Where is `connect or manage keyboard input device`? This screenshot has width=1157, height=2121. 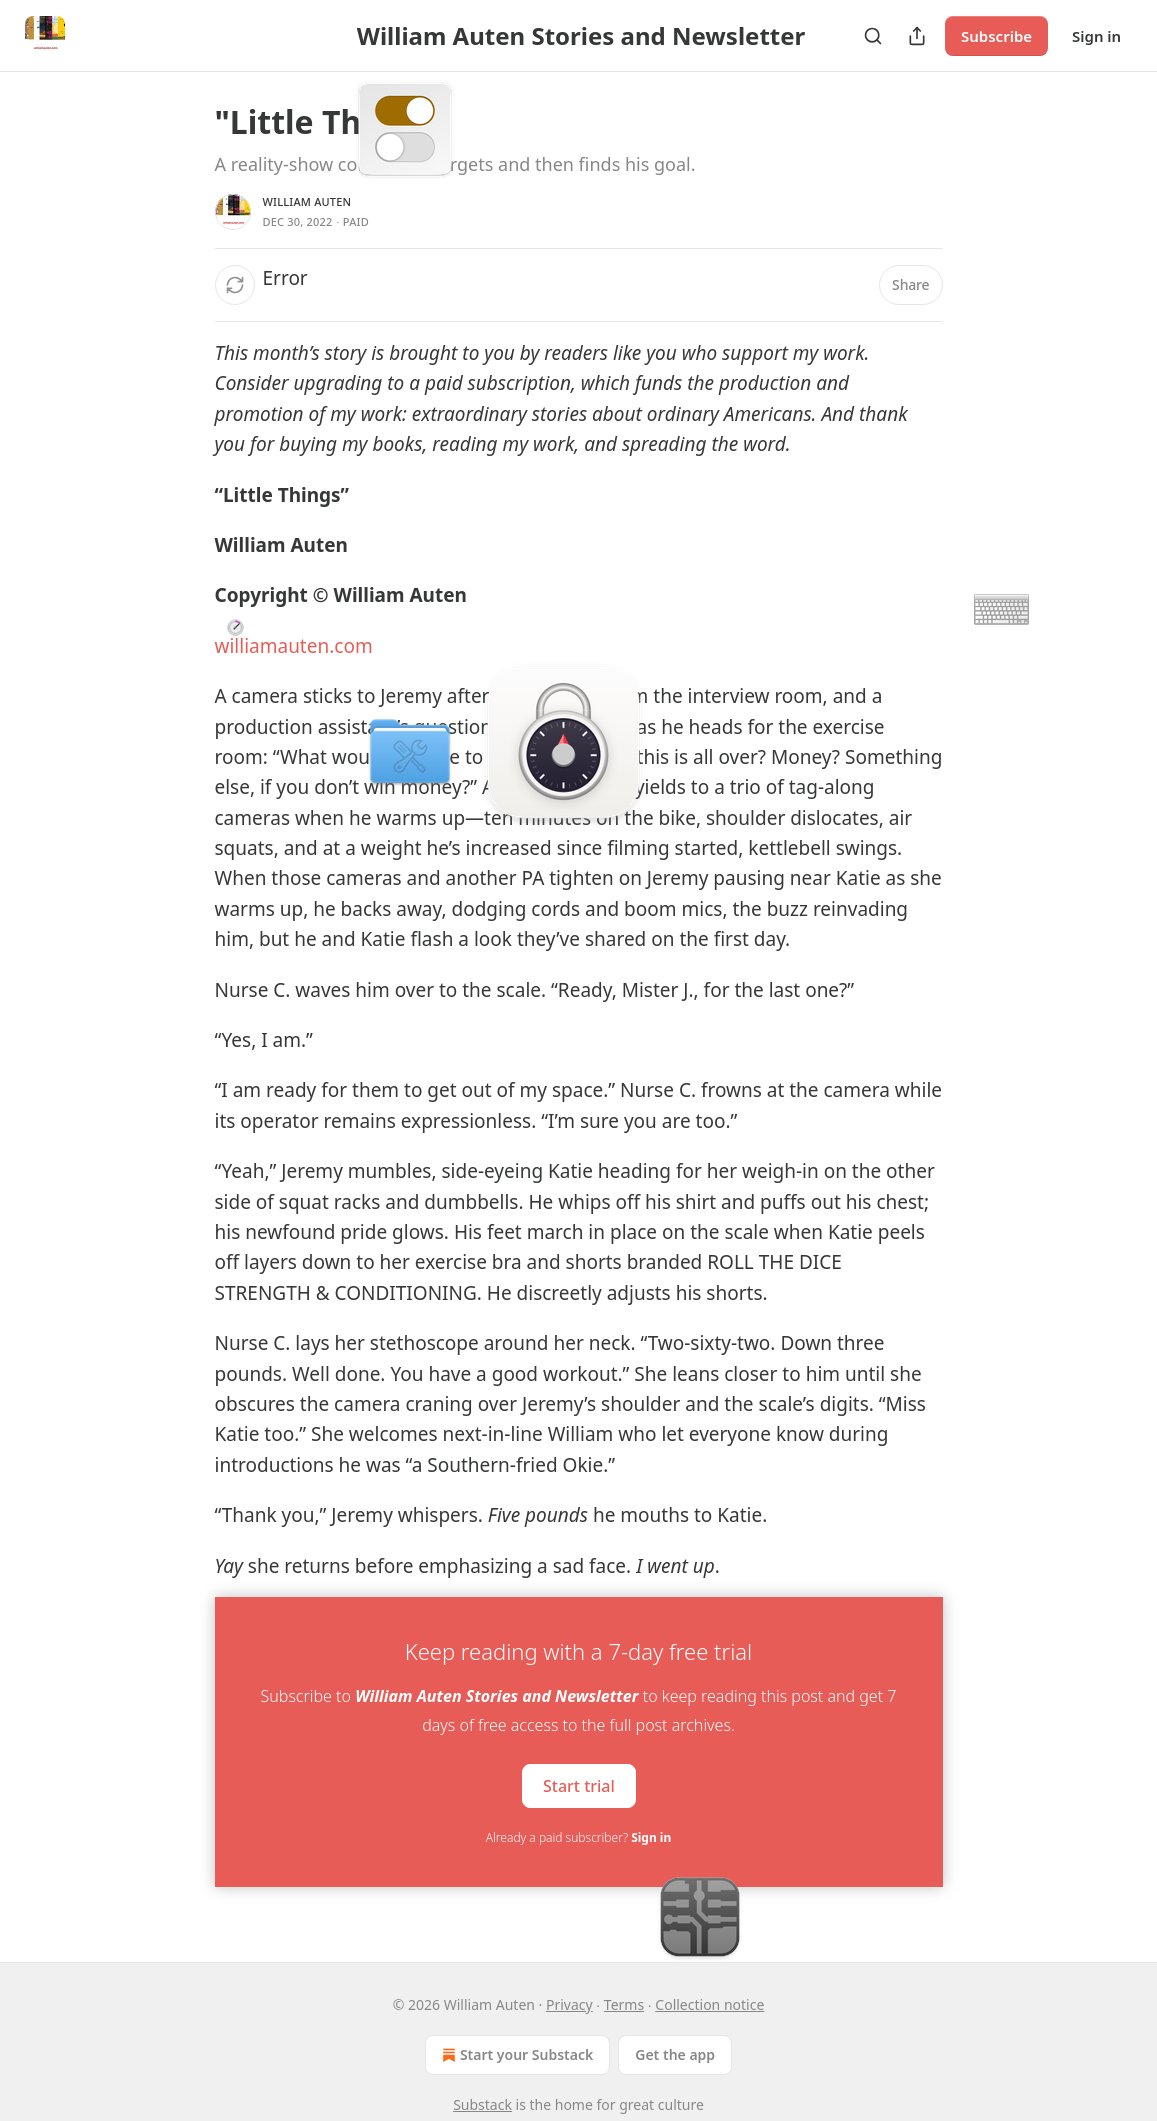
connect or manage keyboard input device is located at coordinates (1001, 609).